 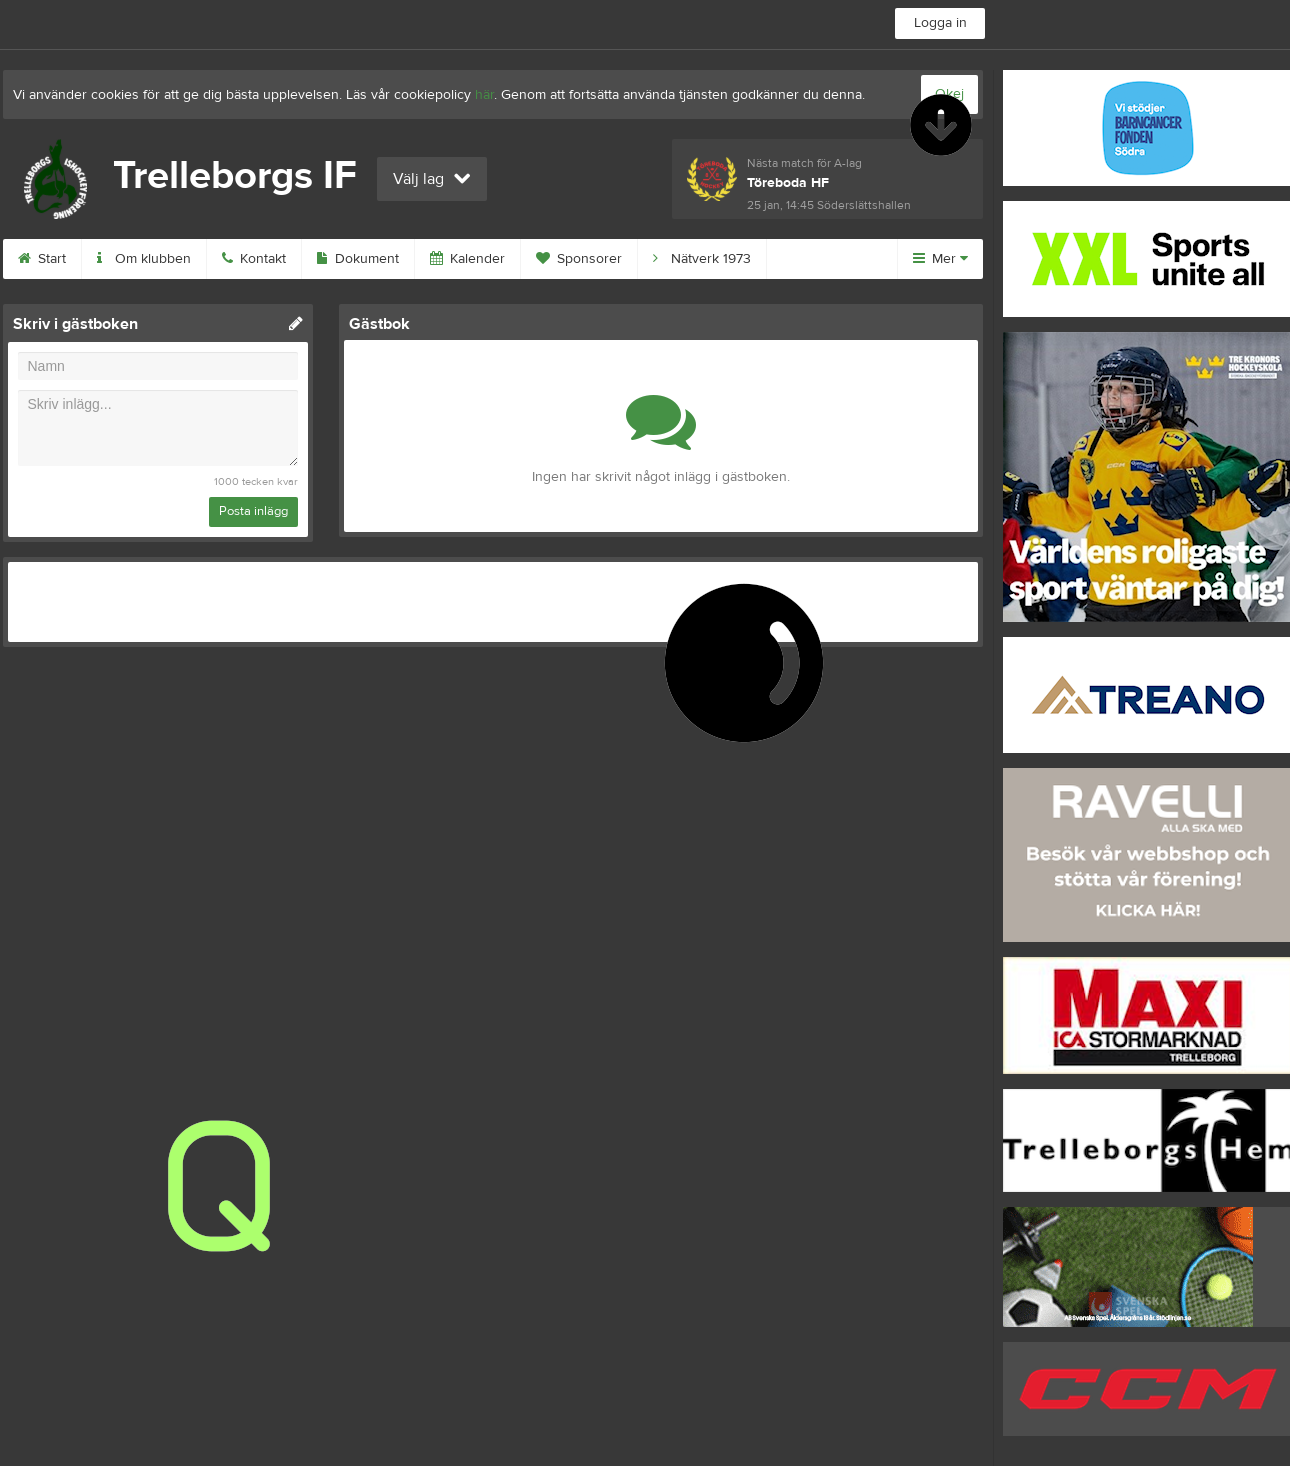 I want to click on represents the letter Q in alphabetical navigation, so click(x=219, y=1186).